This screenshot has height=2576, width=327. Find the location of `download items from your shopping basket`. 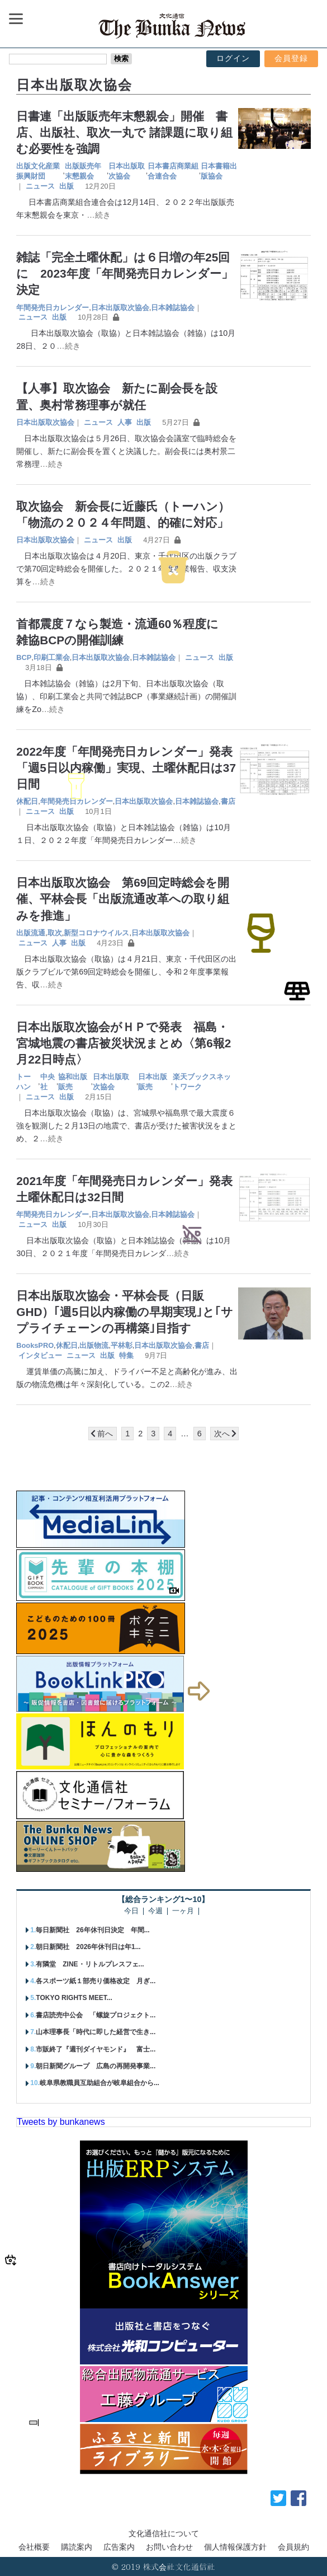

download items from your shopping basket is located at coordinates (10, 2259).